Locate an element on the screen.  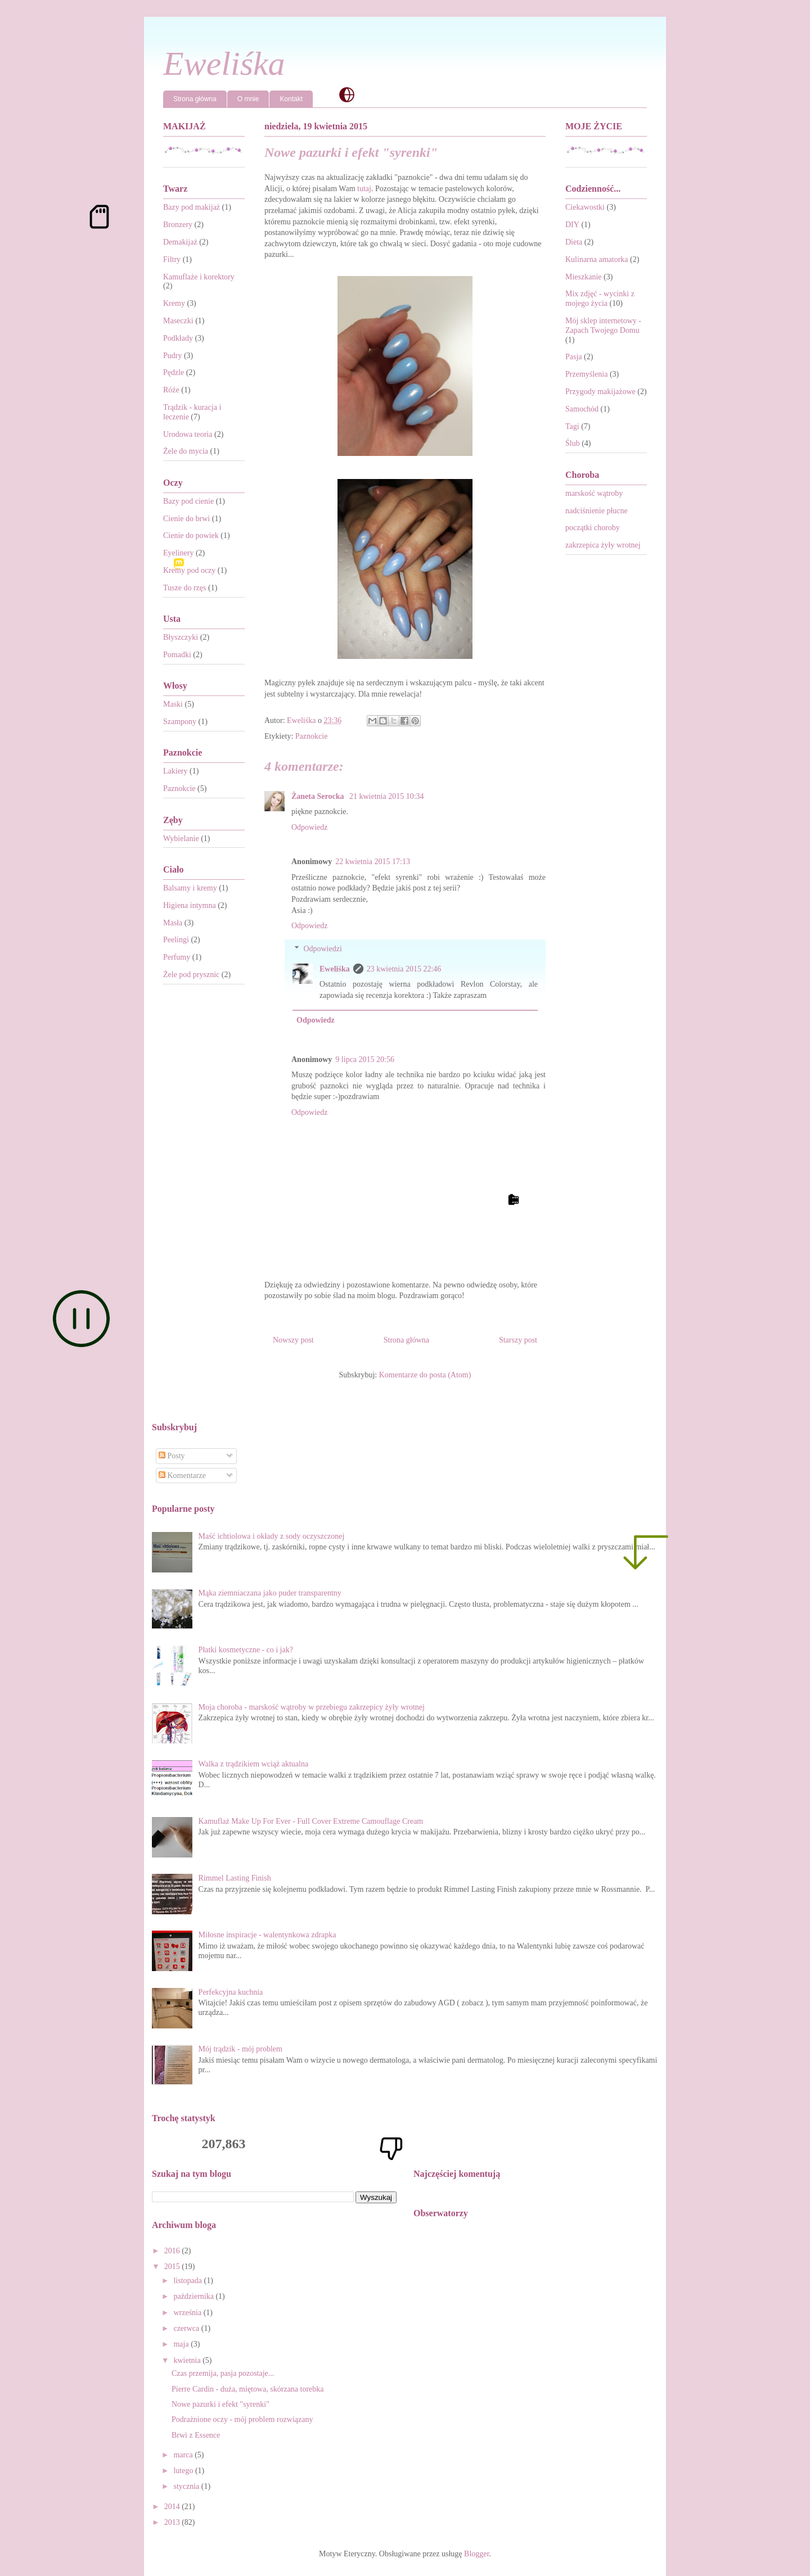
go back and down in navigation is located at coordinates (644, 1549).